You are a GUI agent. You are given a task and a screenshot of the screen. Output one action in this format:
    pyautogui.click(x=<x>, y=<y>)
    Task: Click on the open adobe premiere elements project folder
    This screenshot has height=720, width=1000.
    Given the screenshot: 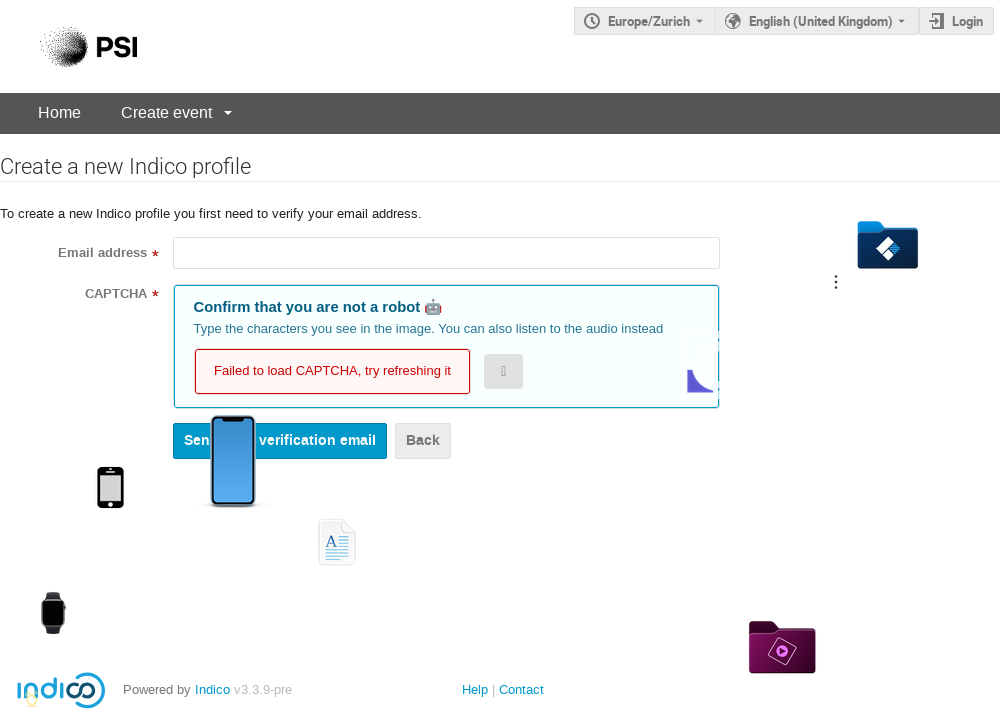 What is the action you would take?
    pyautogui.click(x=782, y=649)
    